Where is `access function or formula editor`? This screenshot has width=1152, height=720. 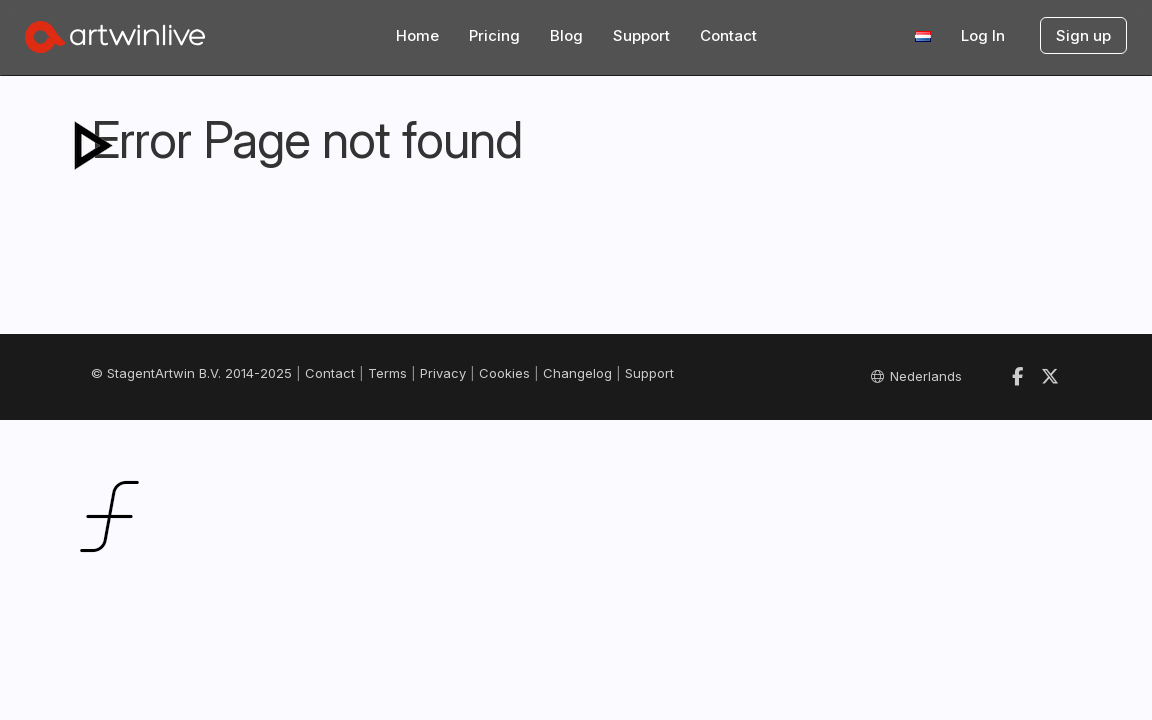
access function or formula editor is located at coordinates (109, 516).